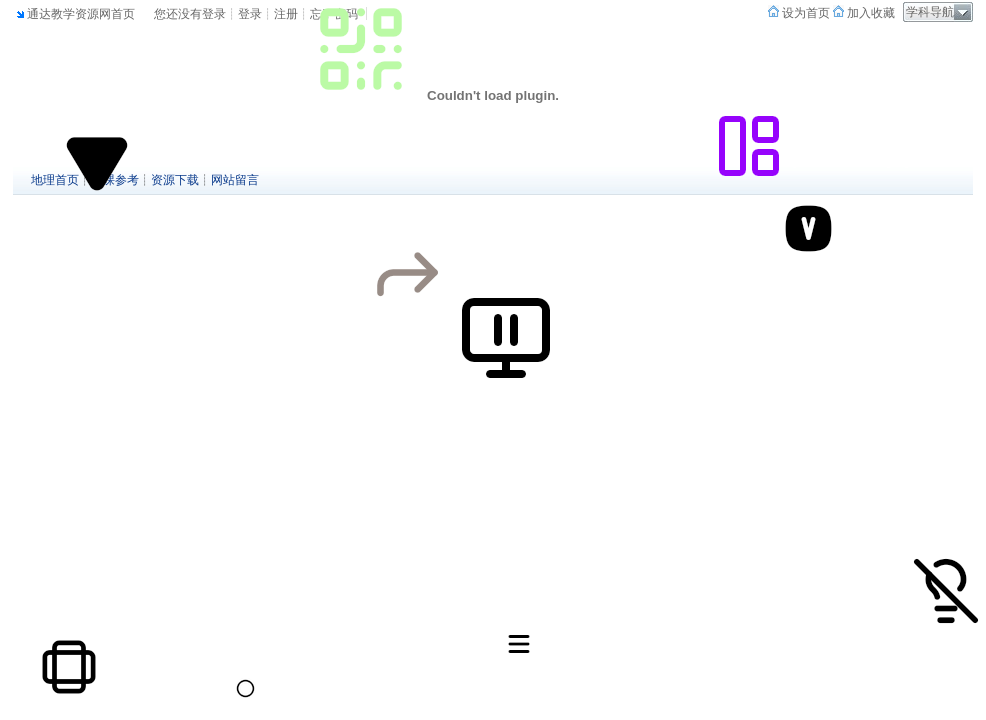 The height and width of the screenshot is (720, 986). What do you see at coordinates (749, 146) in the screenshot?
I see `toggle left sidebar panel` at bounding box center [749, 146].